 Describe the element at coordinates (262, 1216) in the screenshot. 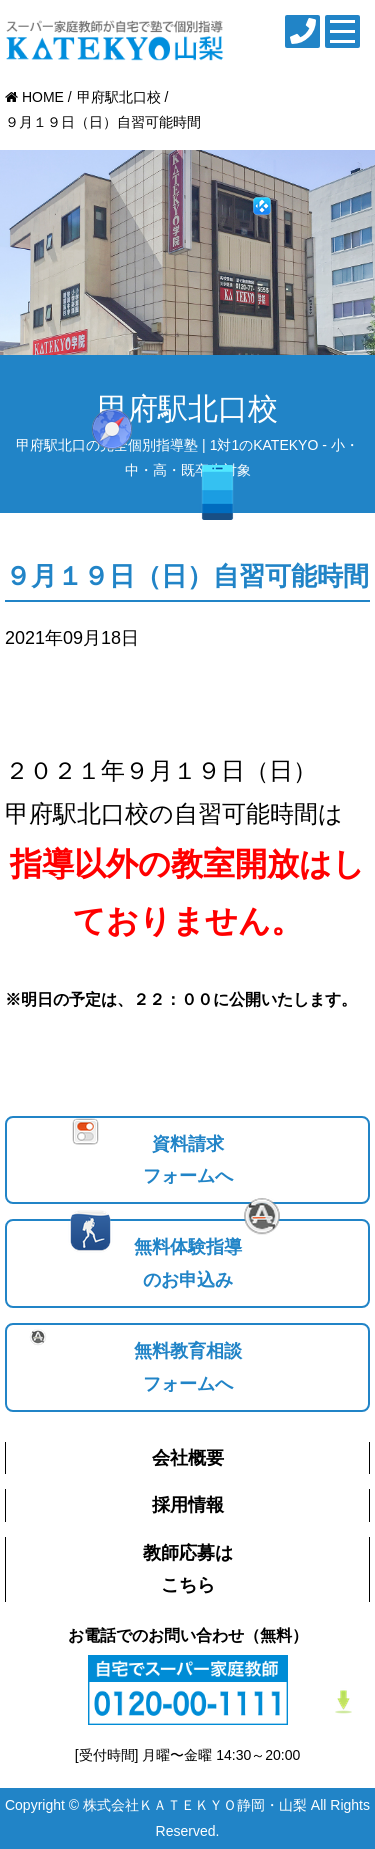

I see `check for available system updates` at that location.